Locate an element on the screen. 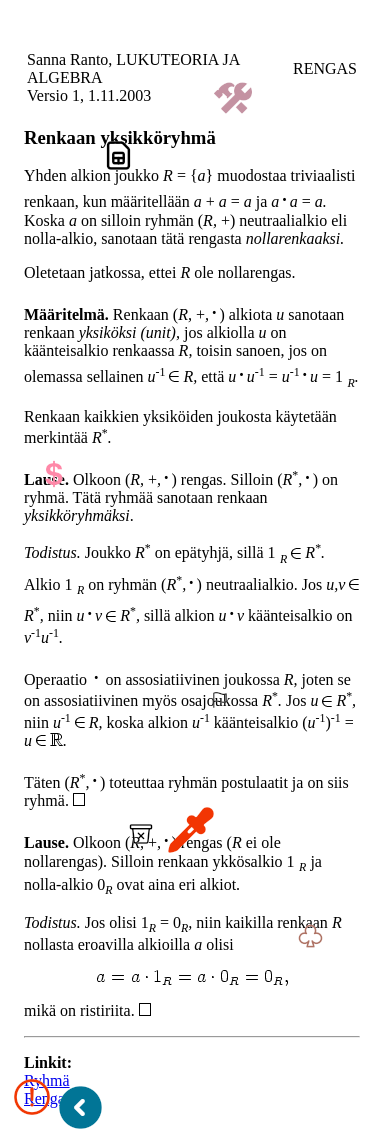 The height and width of the screenshot is (1148, 384). manage SIM card settings is located at coordinates (118, 155).